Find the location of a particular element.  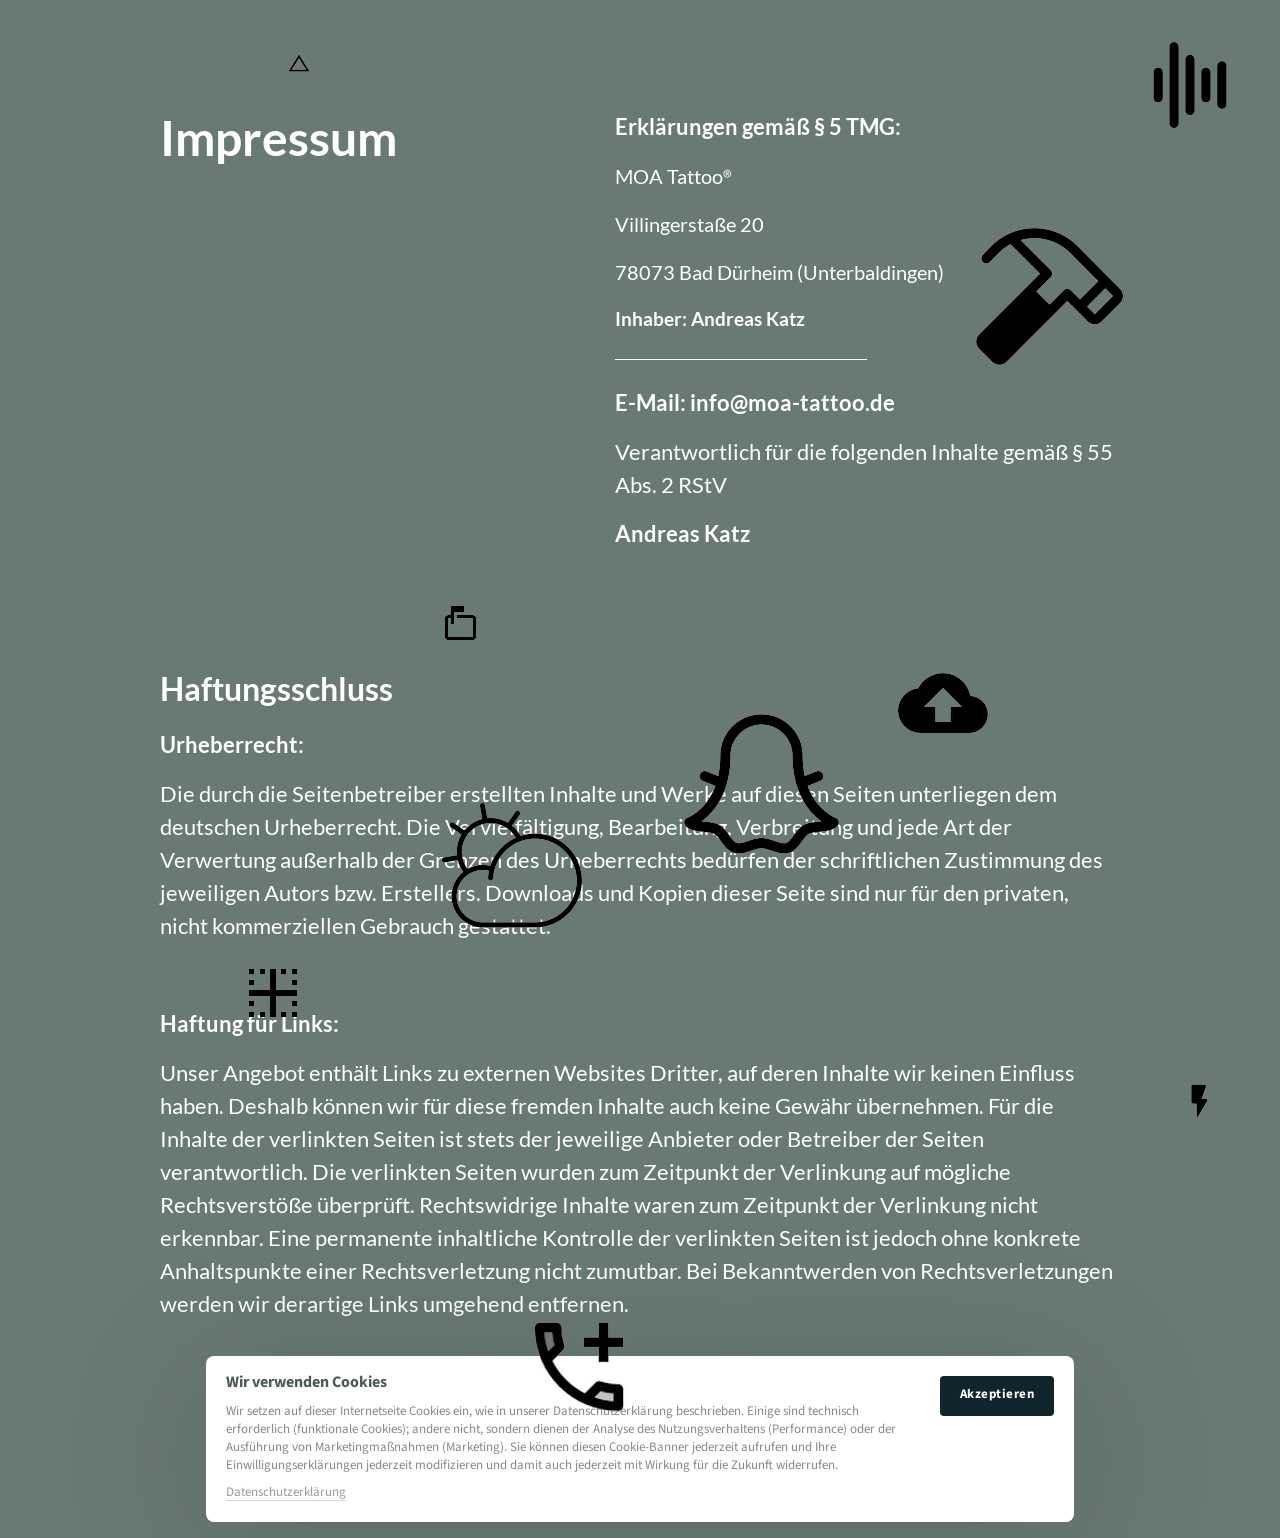

turn on camera flash is located at coordinates (1200, 1102).